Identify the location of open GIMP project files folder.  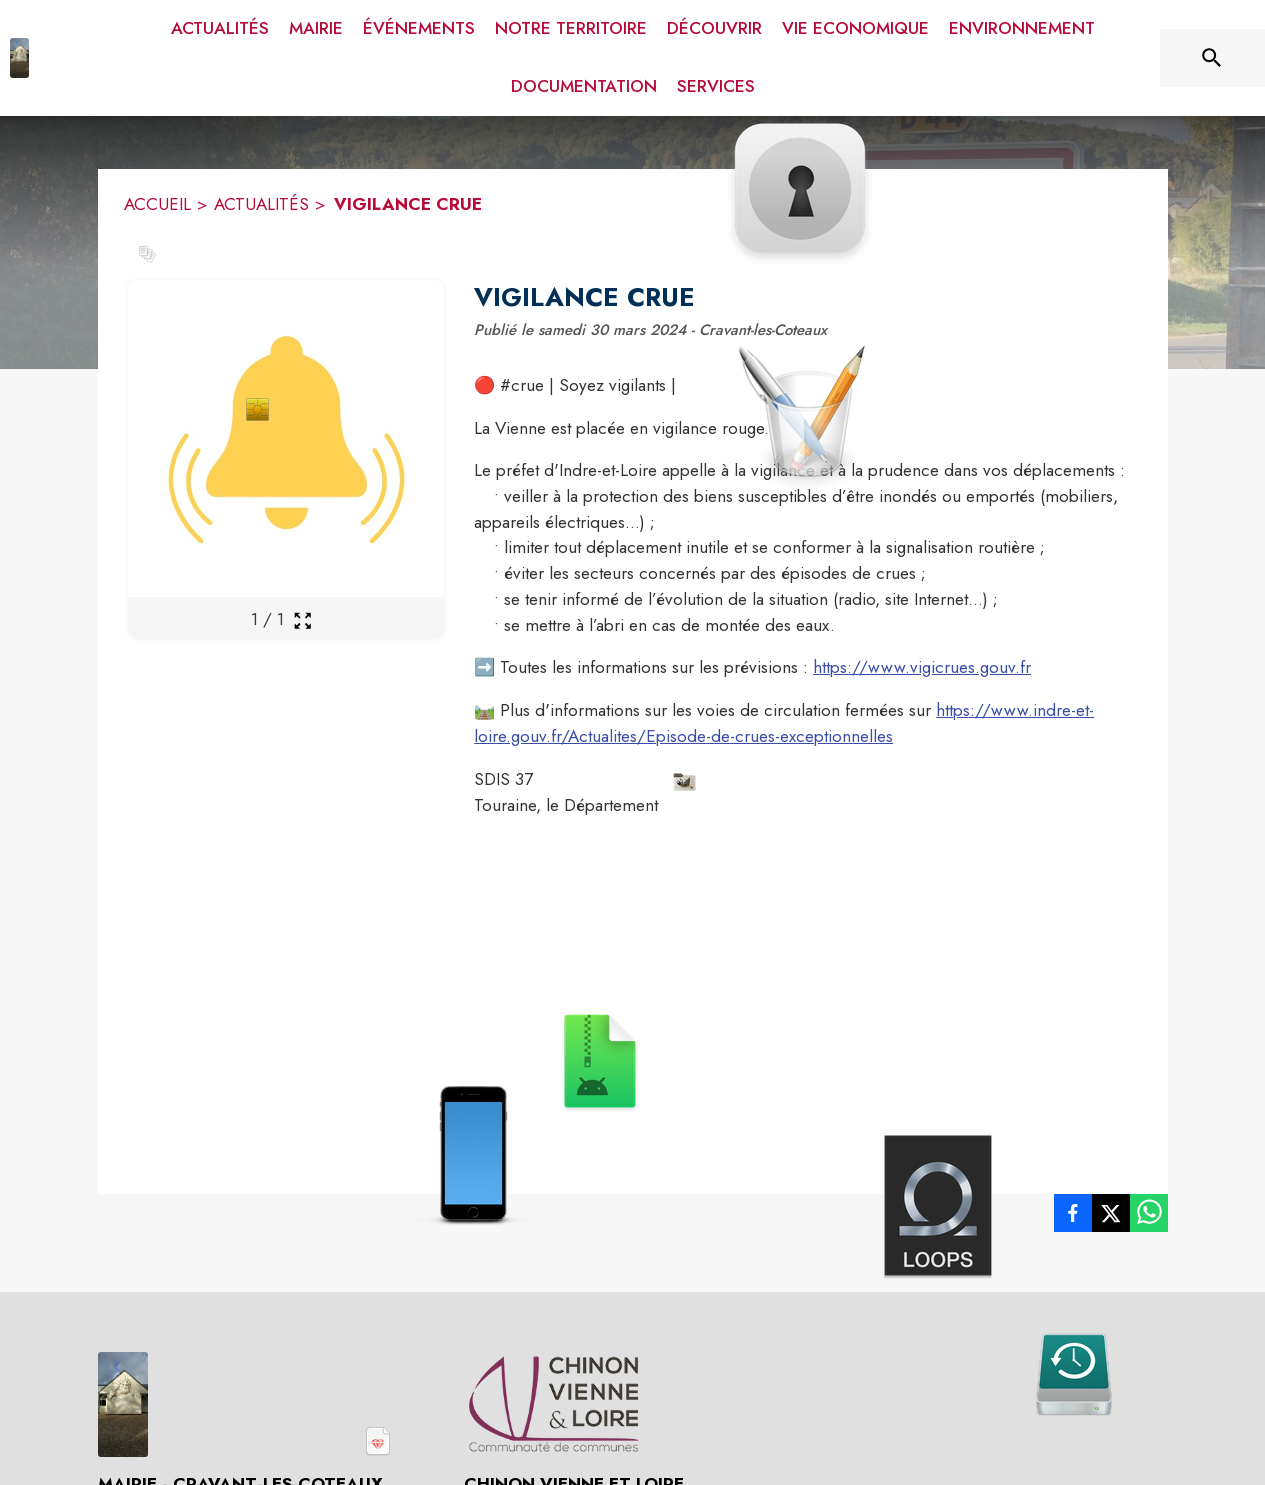
(684, 782).